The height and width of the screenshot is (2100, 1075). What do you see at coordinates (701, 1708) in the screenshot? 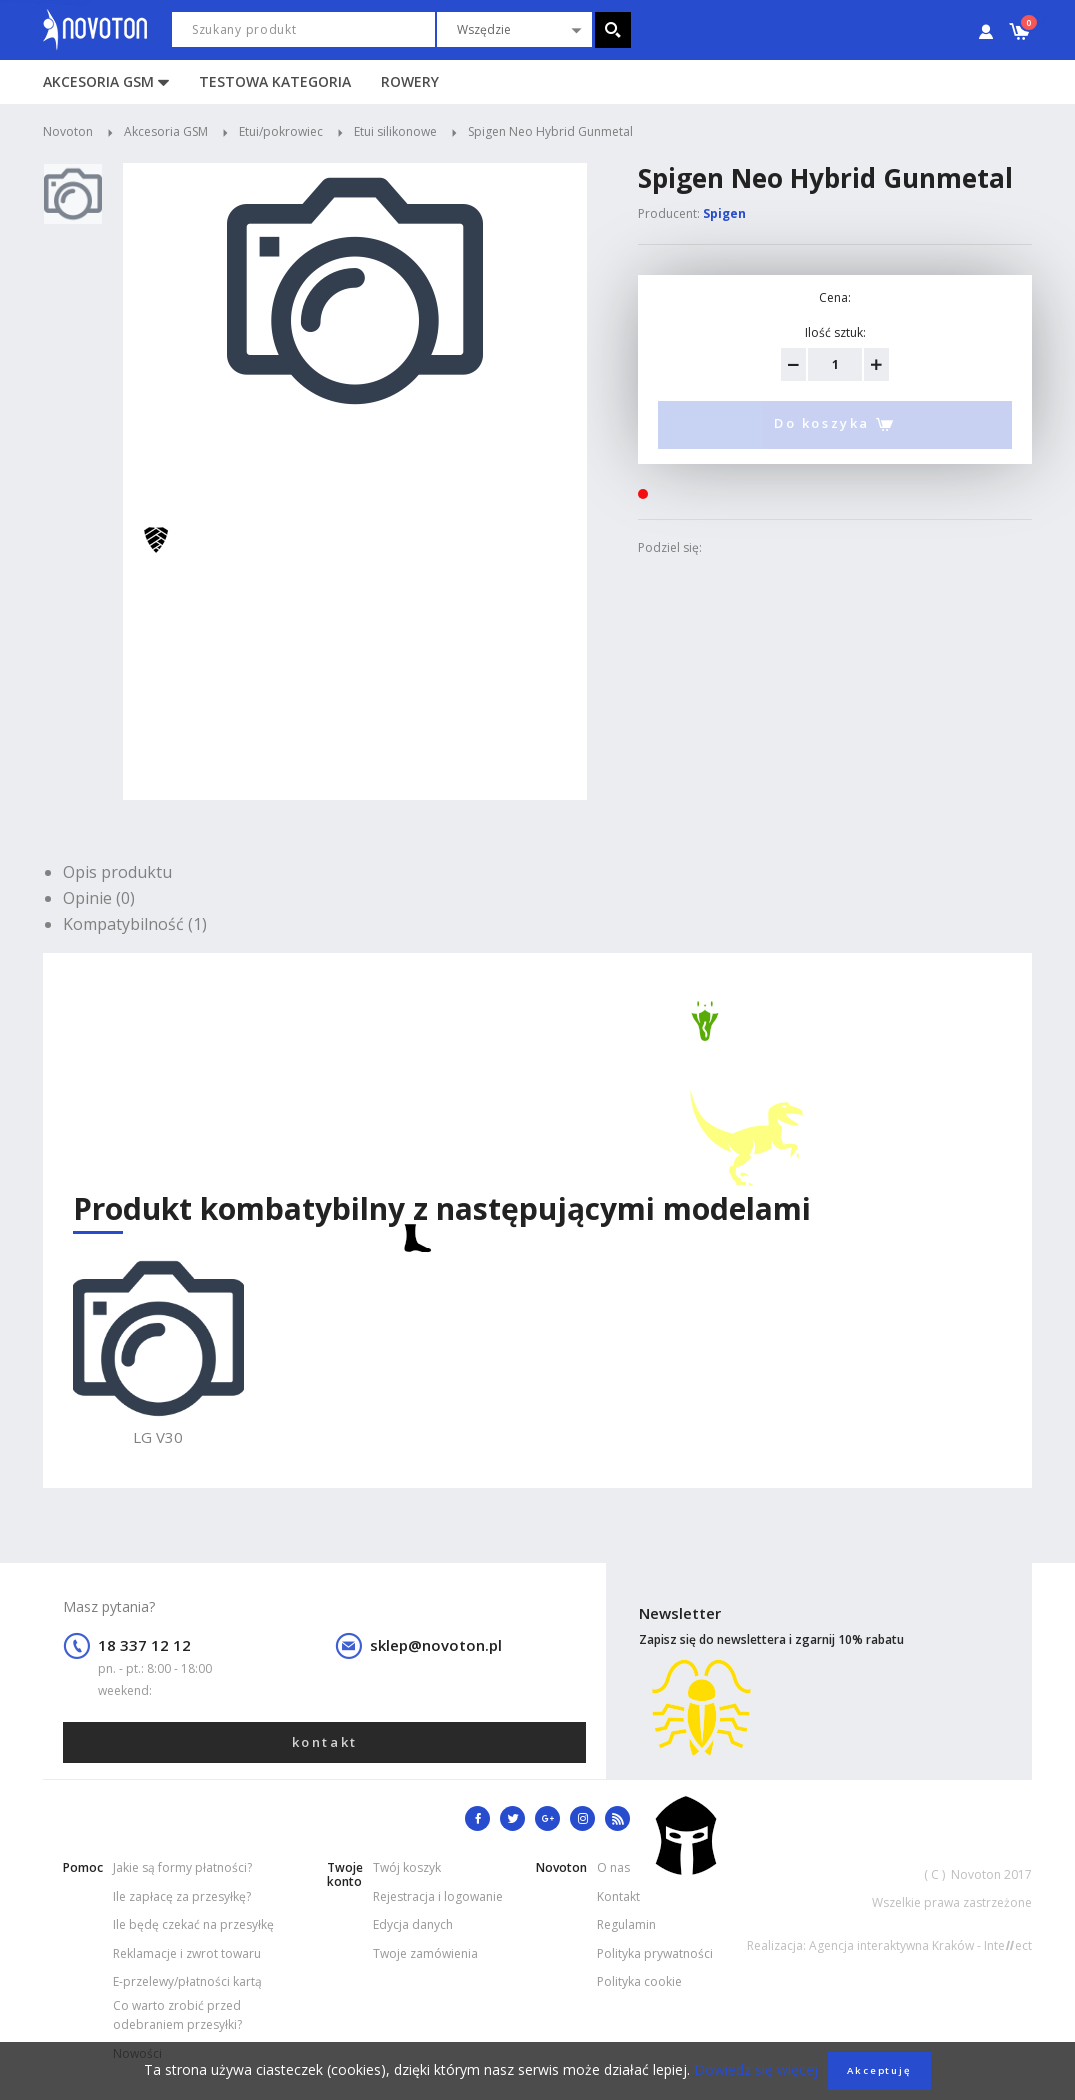
I see `indicates a bug or issue in the system` at bounding box center [701, 1708].